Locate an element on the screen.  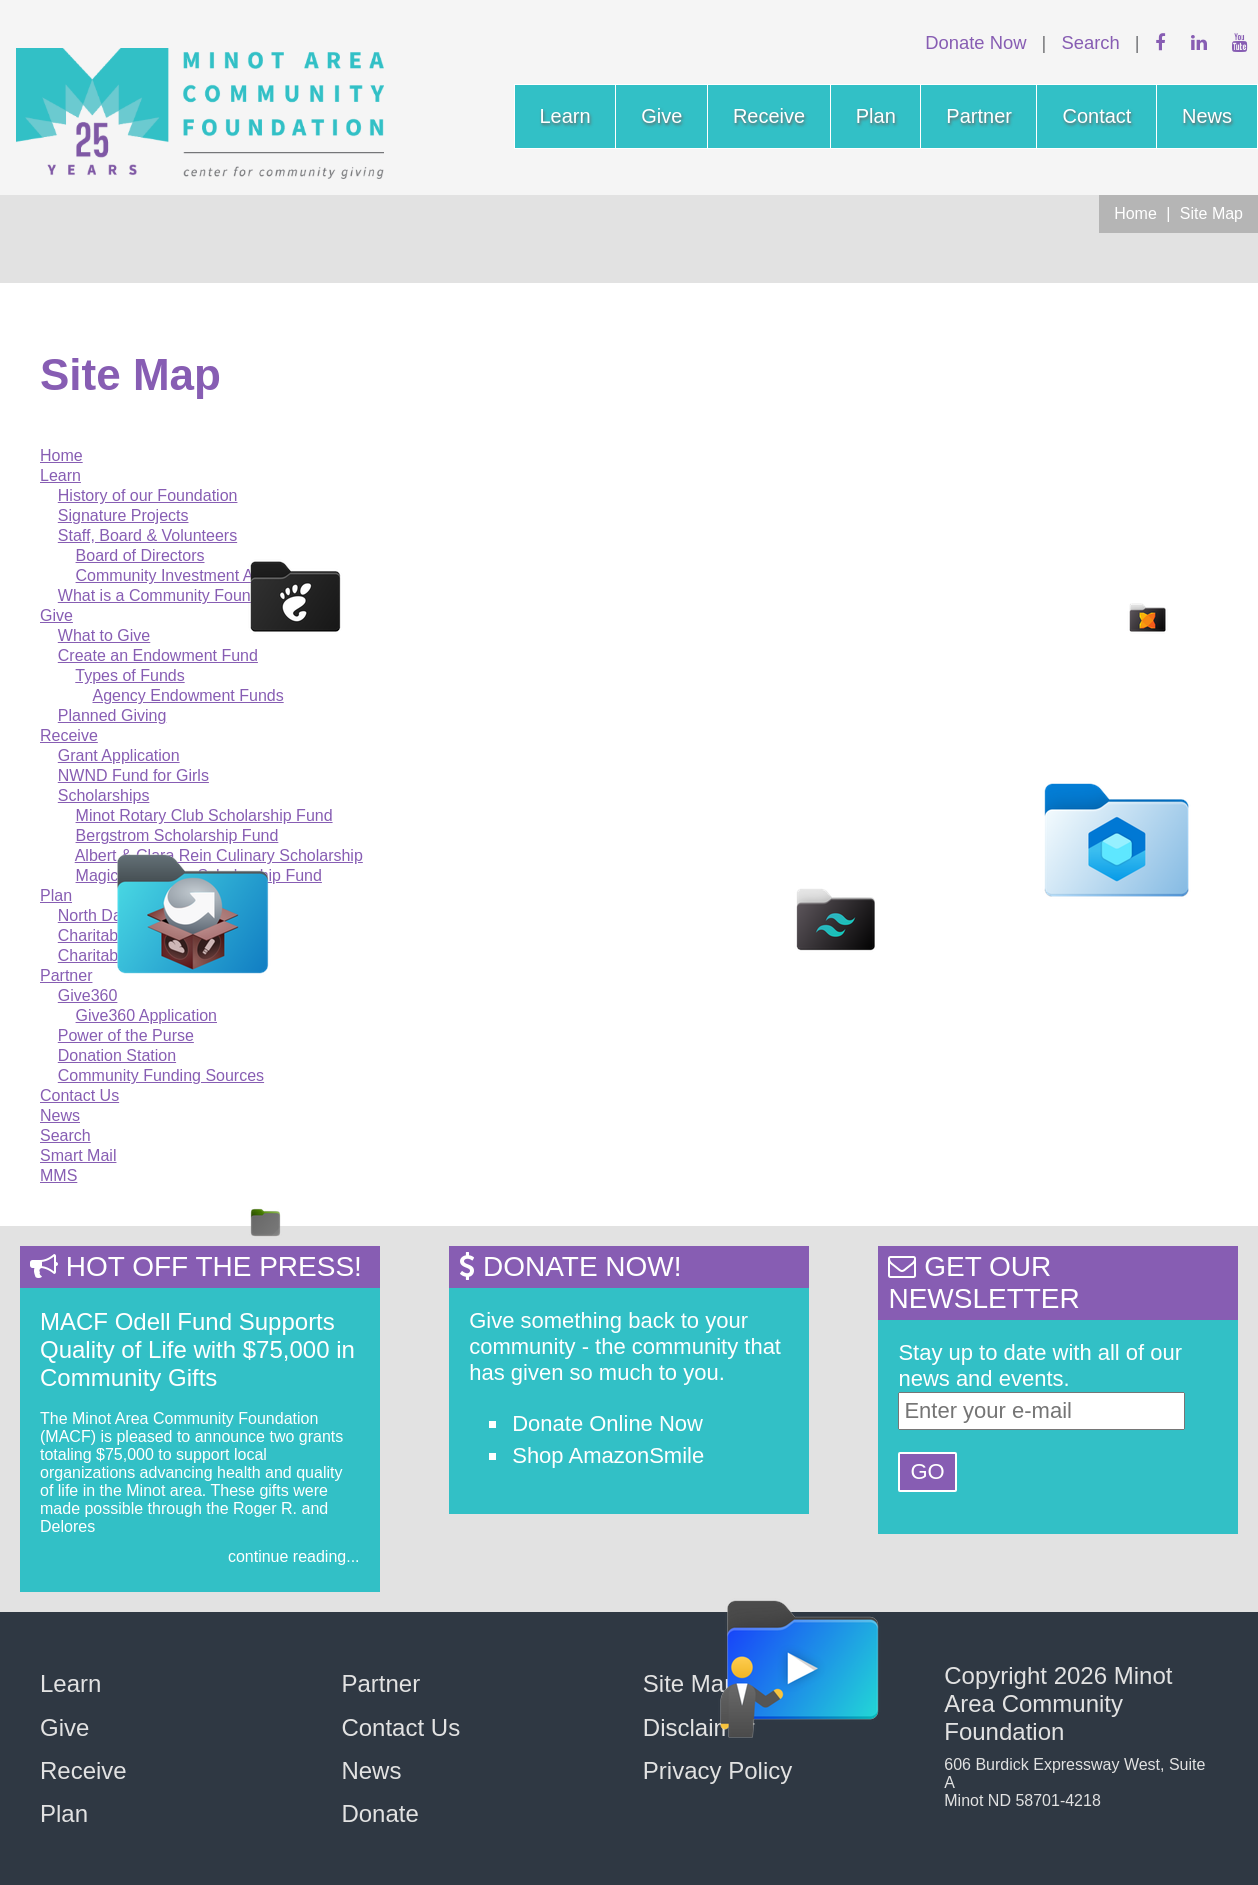
open folder containing microsoft dynamics 365 remote assist files is located at coordinates (1116, 844).